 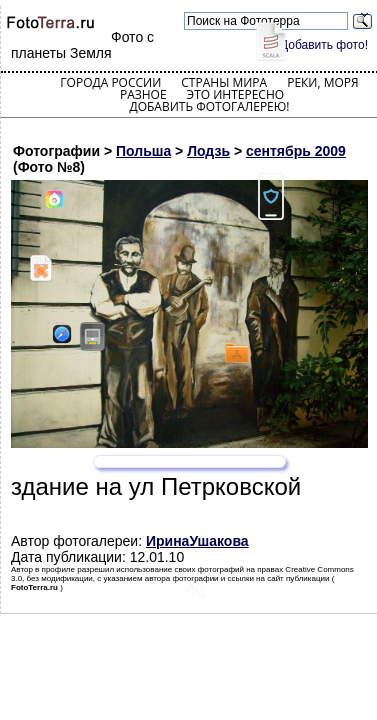 What do you see at coordinates (62, 334) in the screenshot?
I see `open Safari web browser` at bounding box center [62, 334].